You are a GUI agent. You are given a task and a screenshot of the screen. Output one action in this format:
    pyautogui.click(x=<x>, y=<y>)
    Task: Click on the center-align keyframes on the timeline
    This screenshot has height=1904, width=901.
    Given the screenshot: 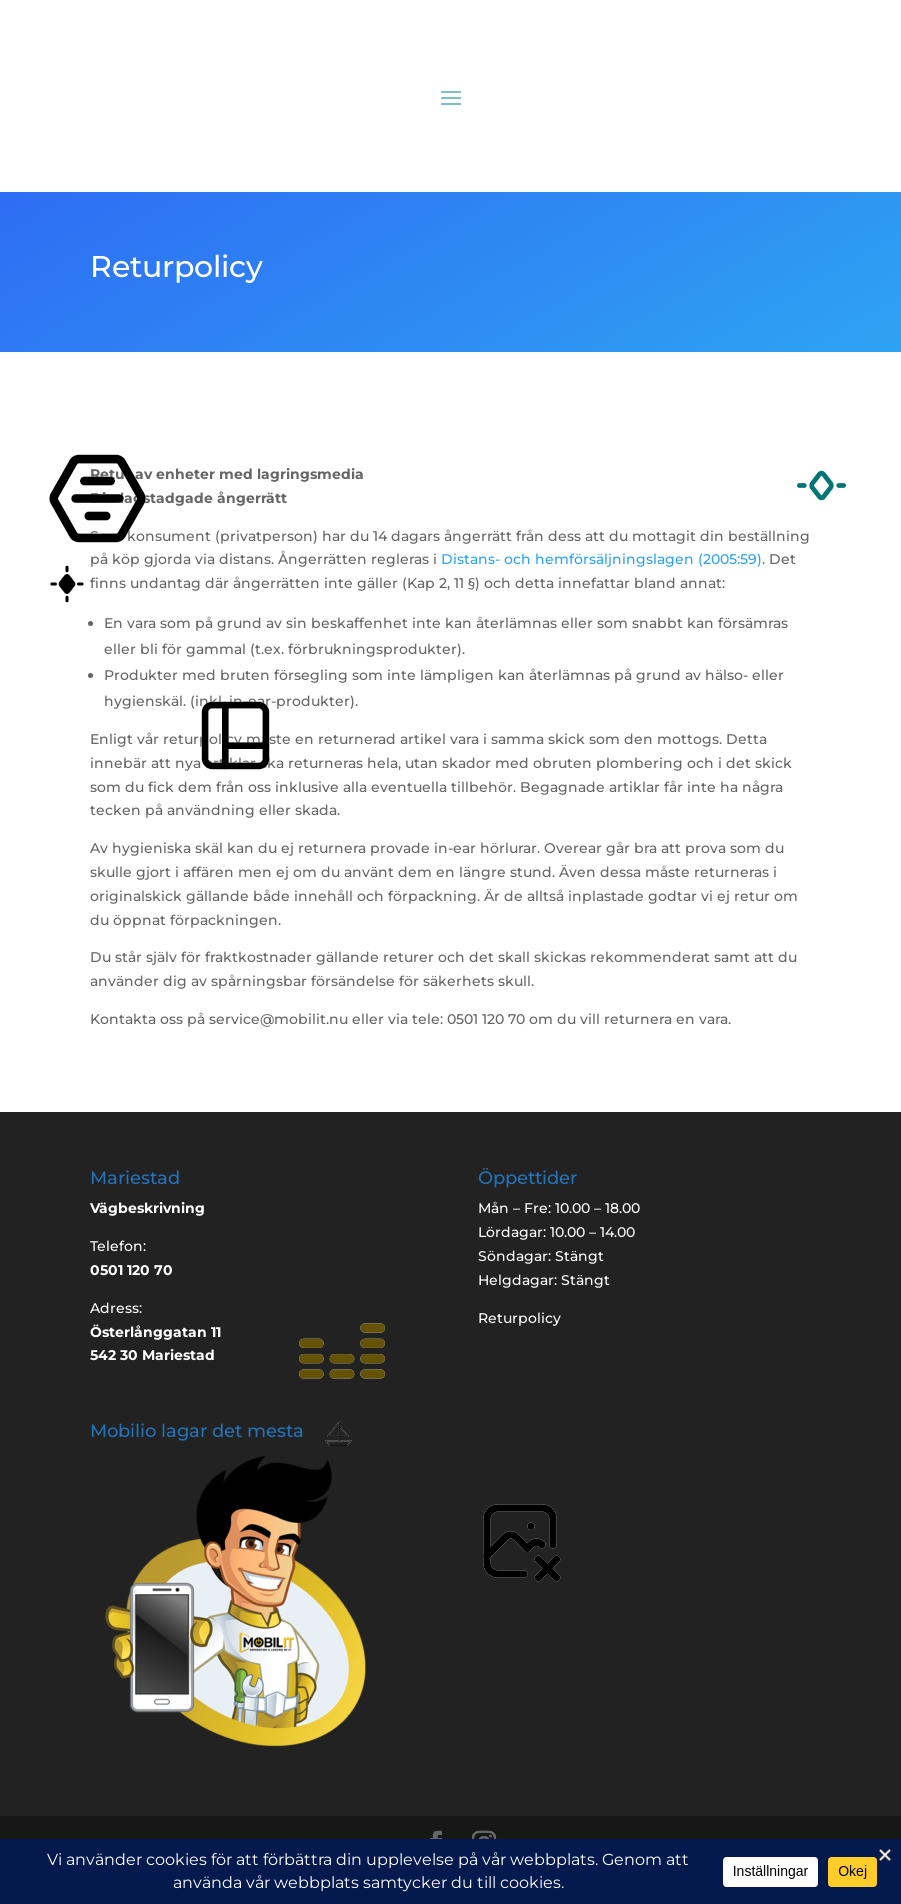 What is the action you would take?
    pyautogui.click(x=67, y=584)
    